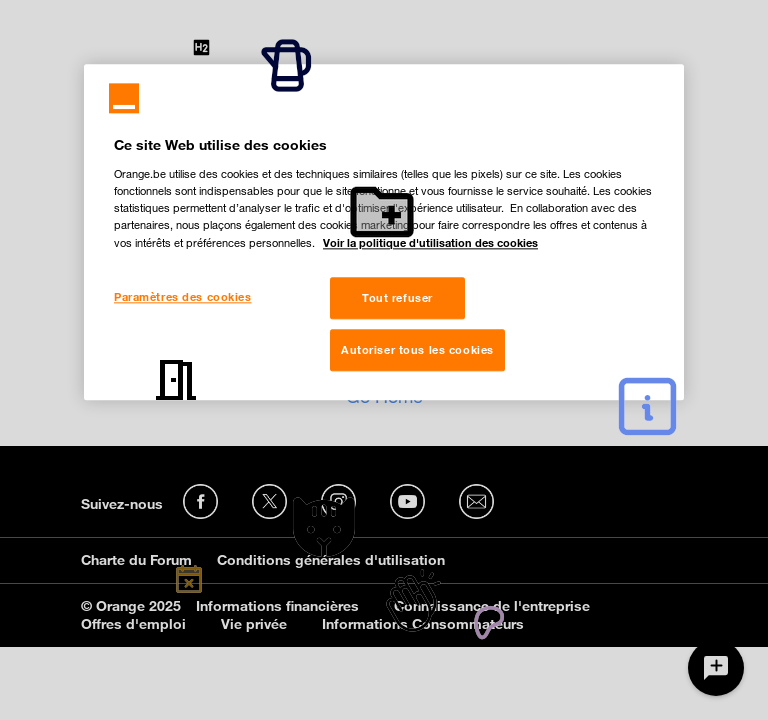  Describe the element at coordinates (287, 65) in the screenshot. I see `access tea or hot beverage settings` at that location.